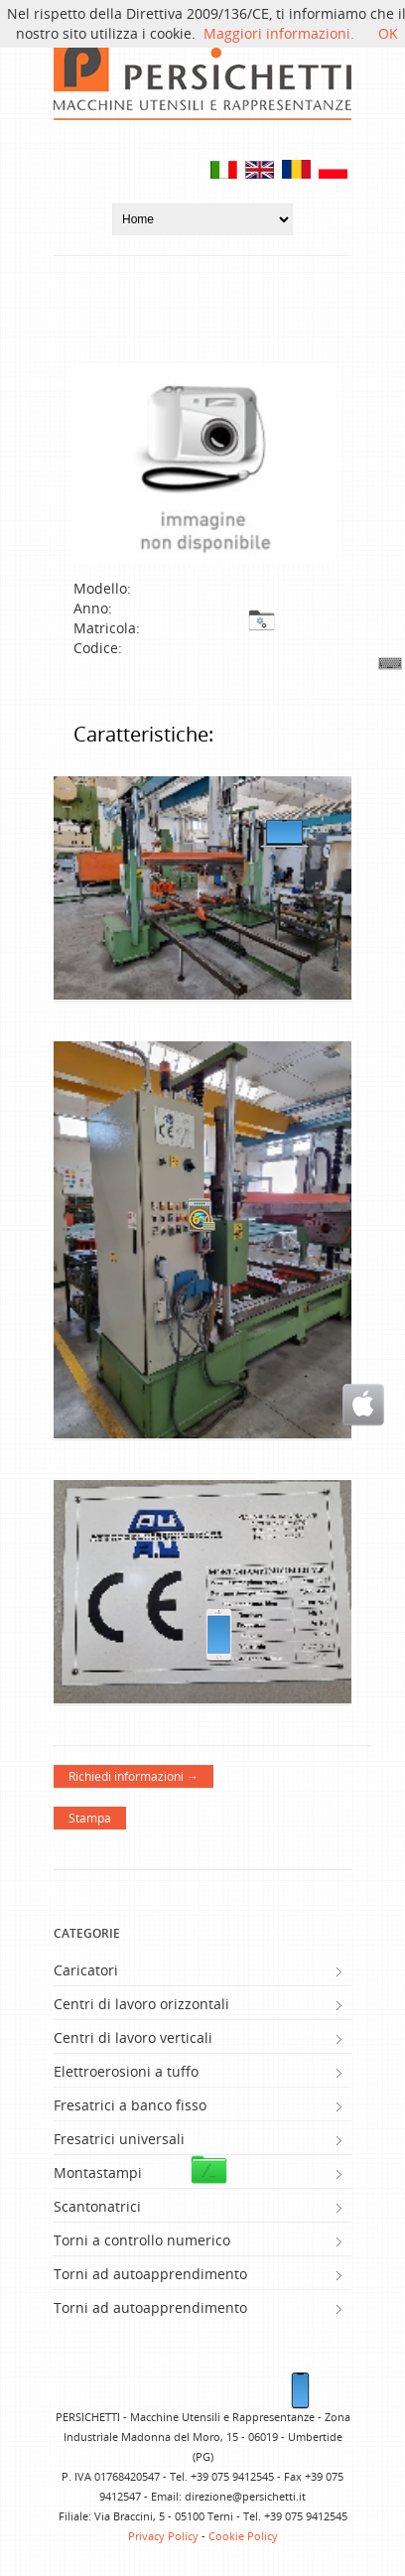  I want to click on folder containing batch files or scripts, so click(261, 620).